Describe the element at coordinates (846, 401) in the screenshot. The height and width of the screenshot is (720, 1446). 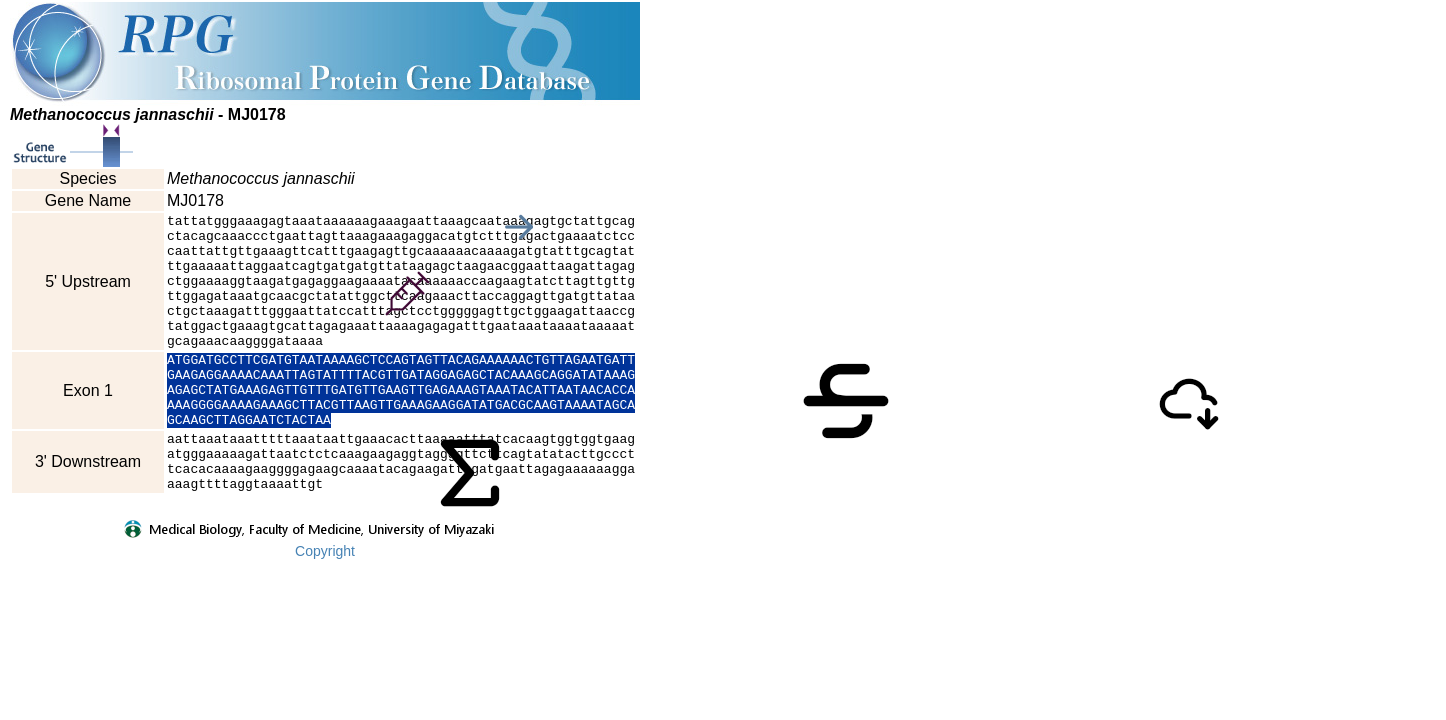
I see `apply strikethrough formatting to selected text` at that location.